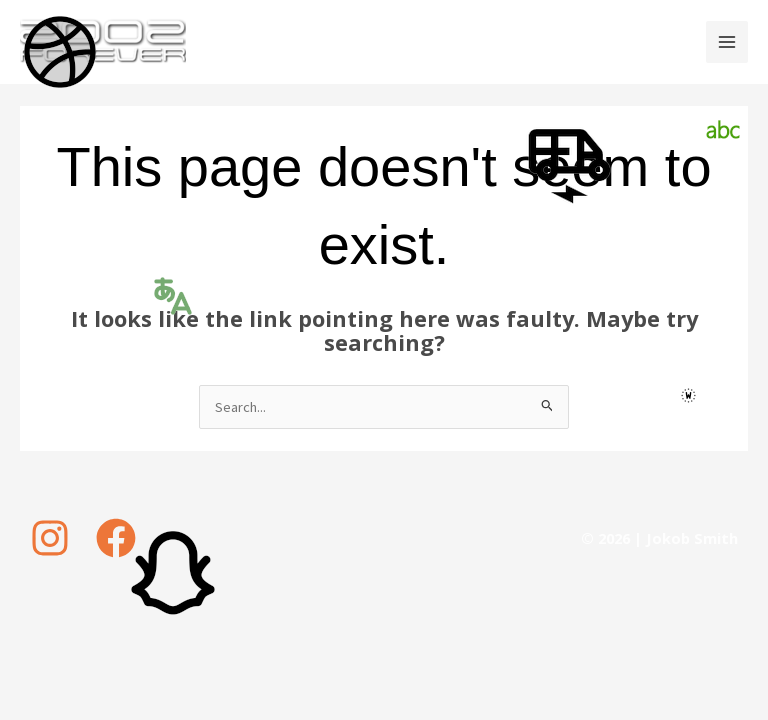 Image resolution: width=768 pixels, height=720 pixels. Describe the element at coordinates (723, 131) in the screenshot. I see `indicates a text or string variable in code` at that location.